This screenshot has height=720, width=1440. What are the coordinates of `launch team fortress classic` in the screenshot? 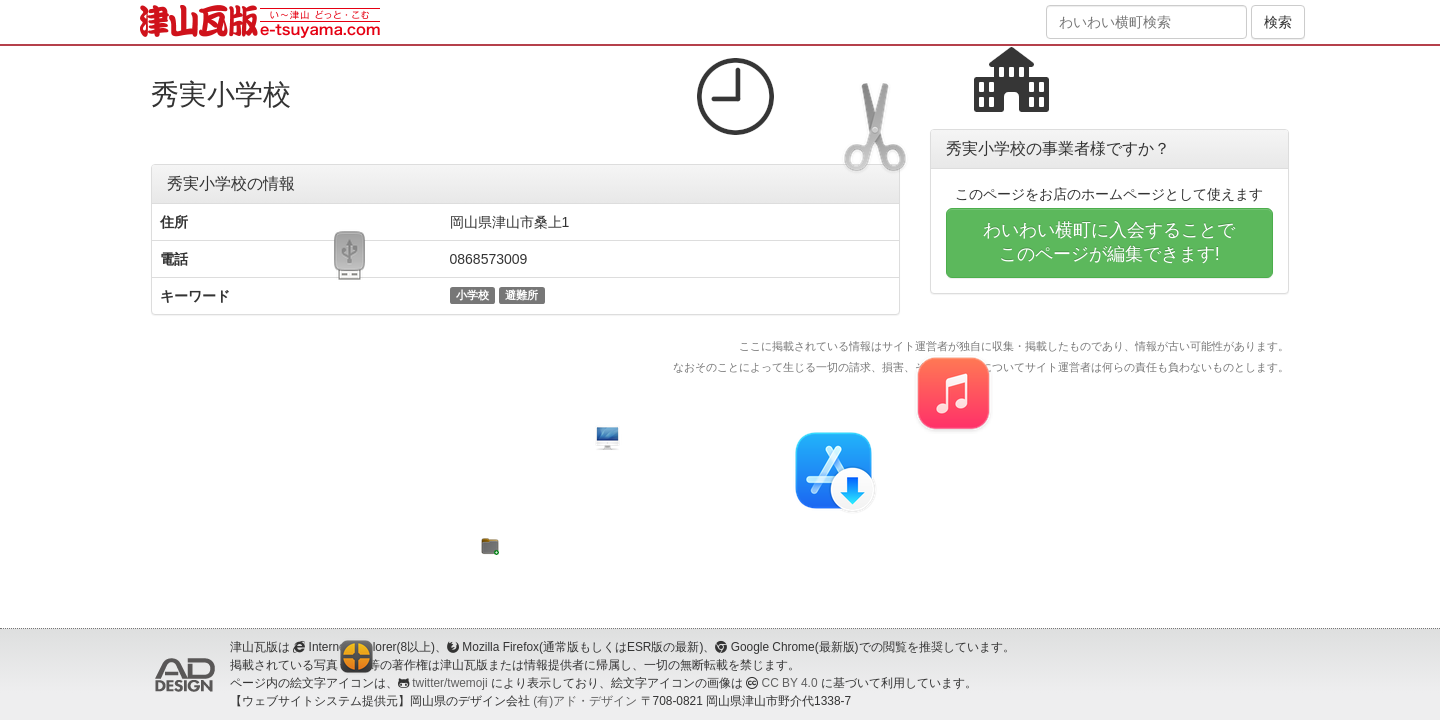 It's located at (356, 656).